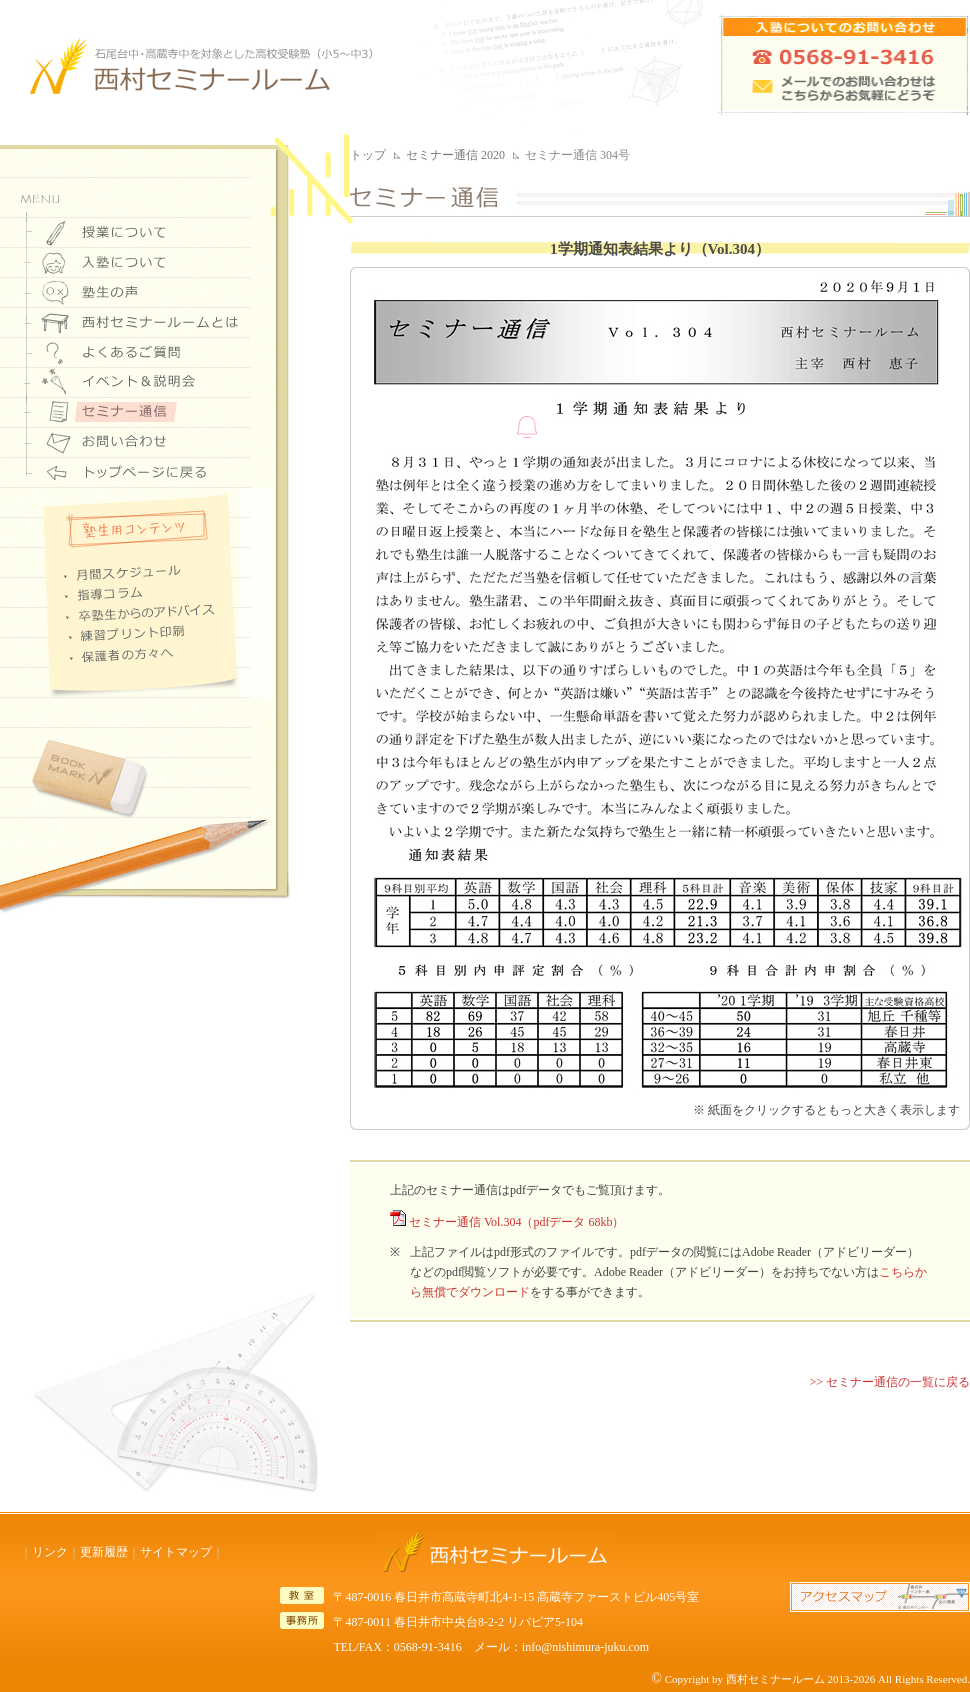 This screenshot has width=970, height=1692. What do you see at coordinates (527, 427) in the screenshot?
I see `view notifications` at bounding box center [527, 427].